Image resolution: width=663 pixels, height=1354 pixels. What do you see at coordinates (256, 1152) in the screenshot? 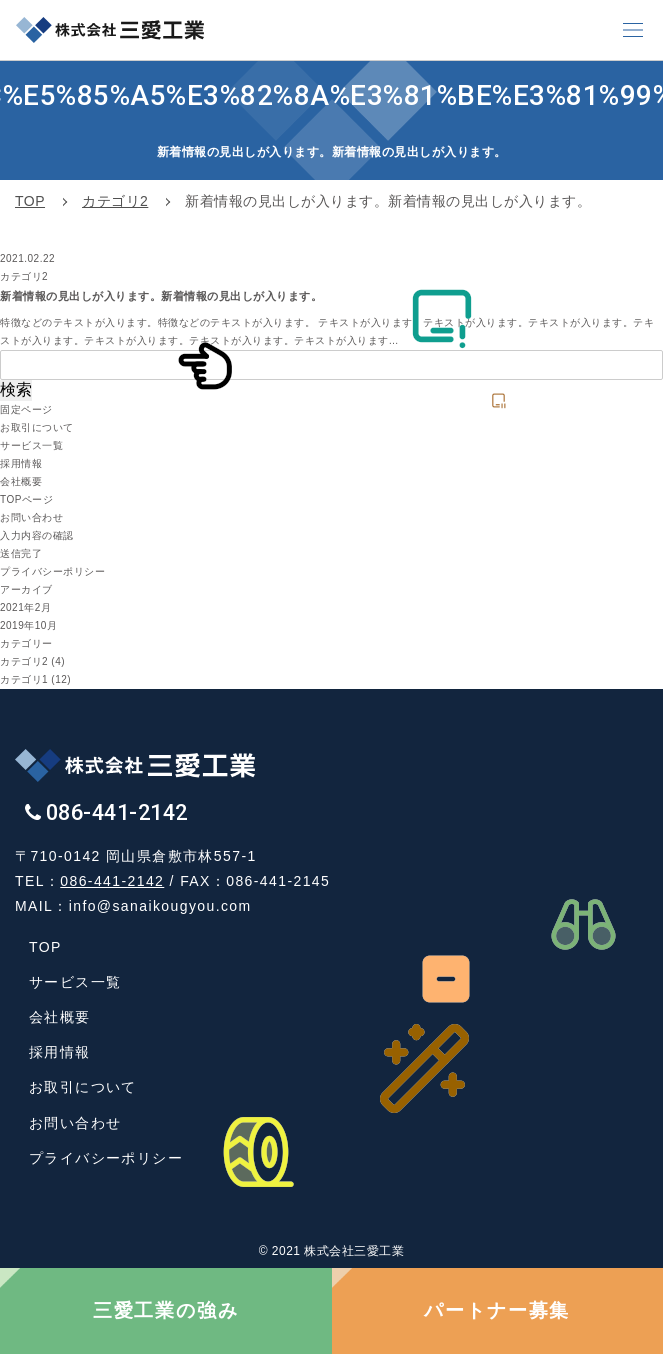
I see `access tire pressure or vehicle tire information` at bounding box center [256, 1152].